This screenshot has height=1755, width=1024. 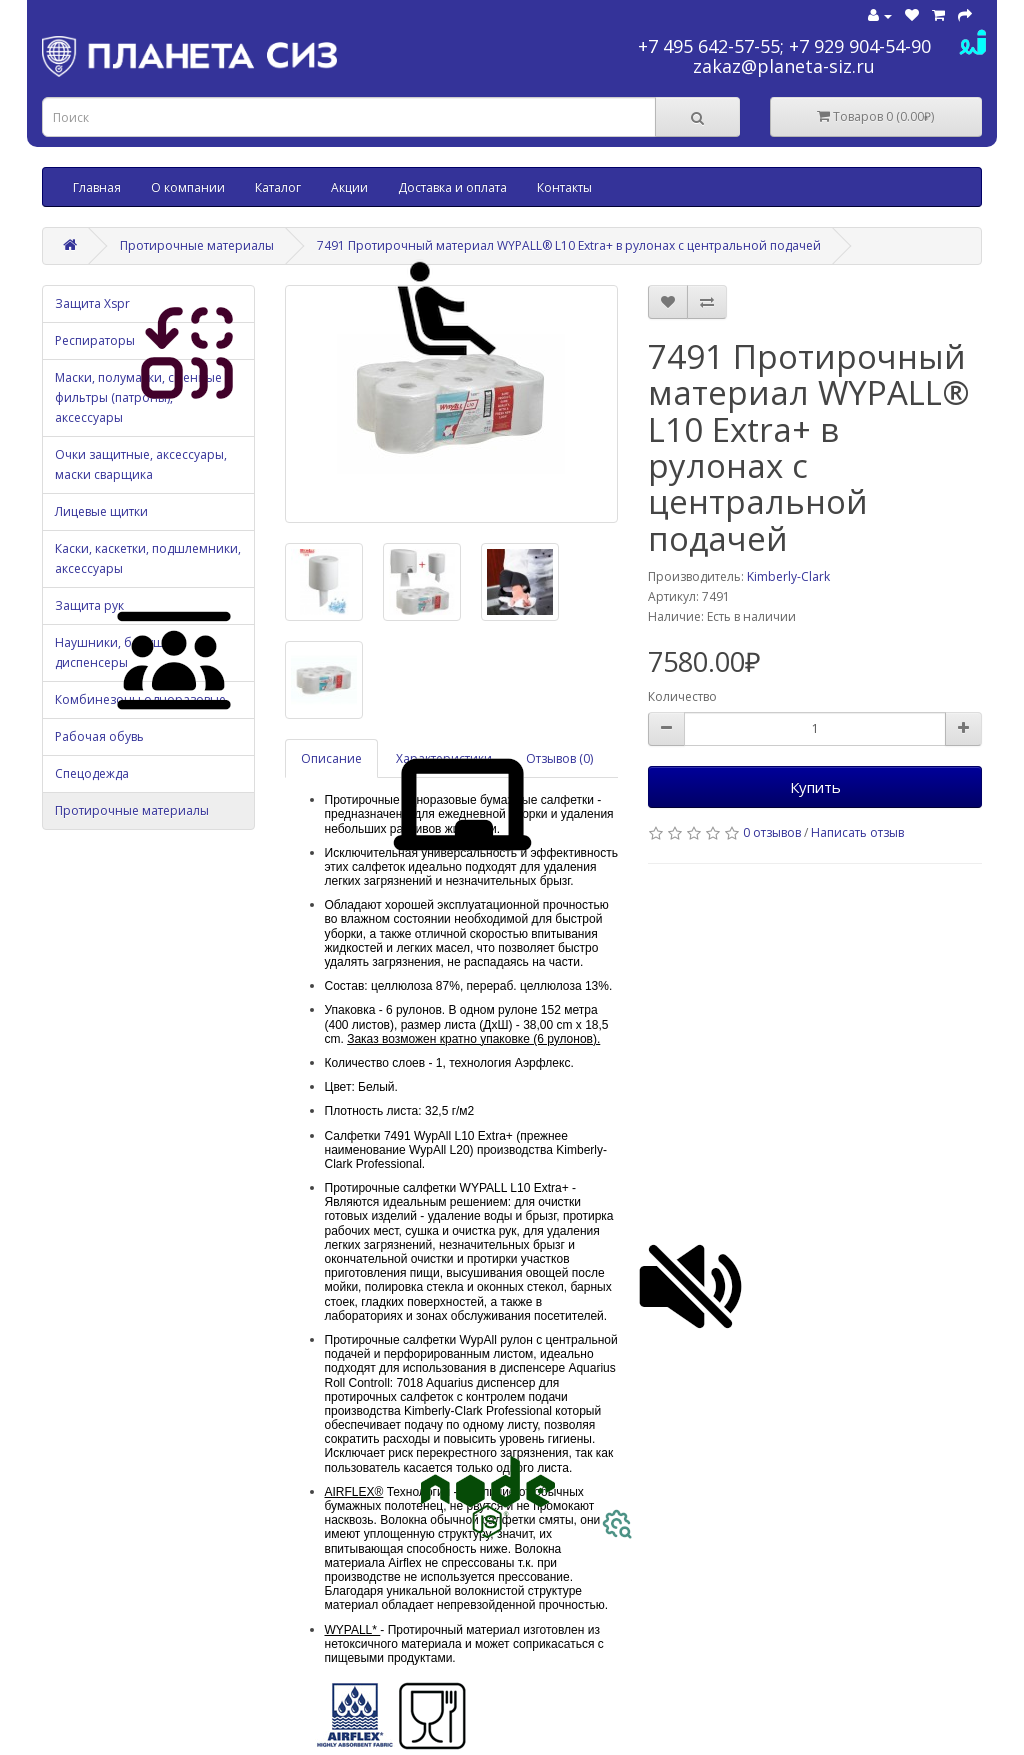 What do you see at coordinates (690, 1286) in the screenshot?
I see `mute audio` at bounding box center [690, 1286].